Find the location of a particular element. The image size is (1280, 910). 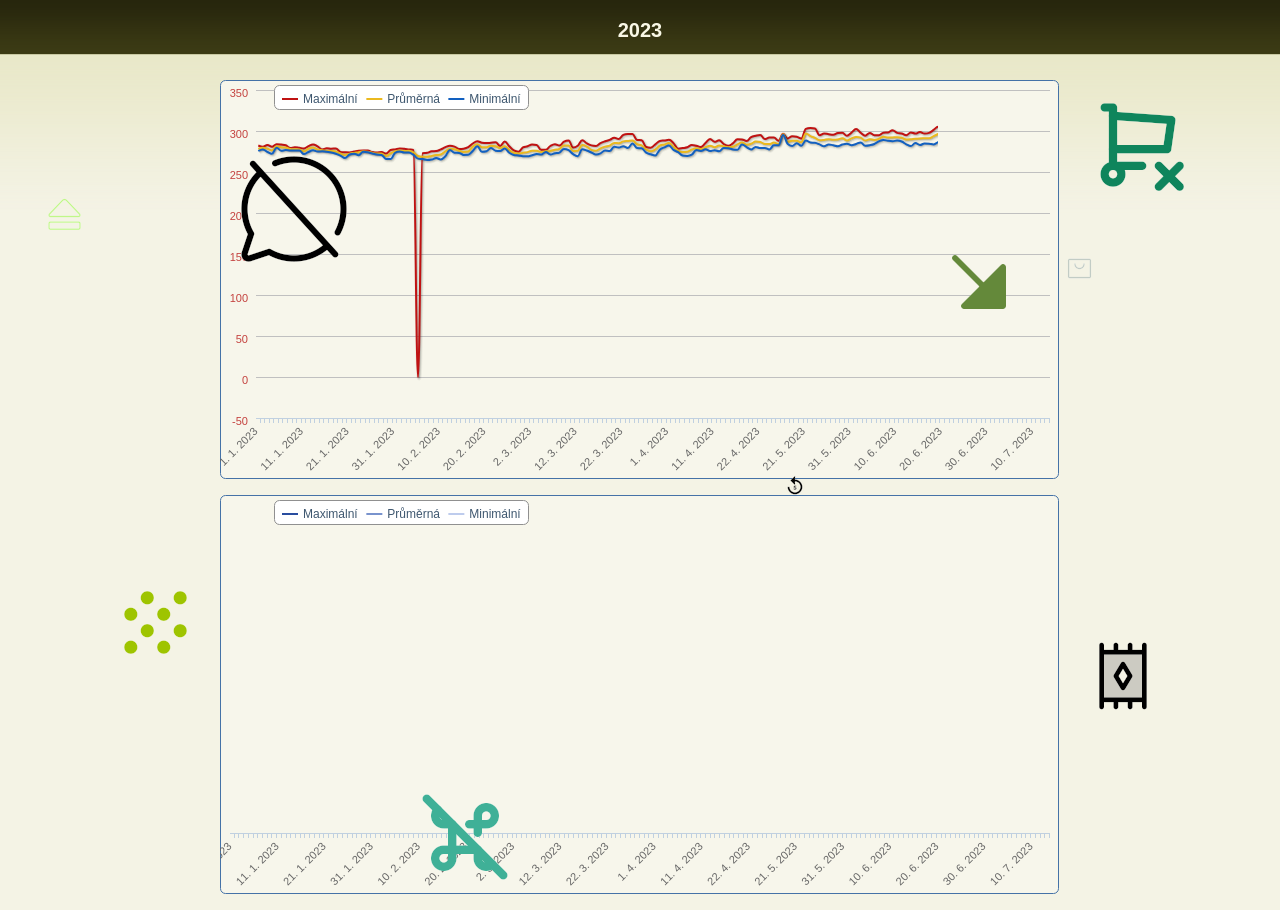

eject media or disc is located at coordinates (64, 216).